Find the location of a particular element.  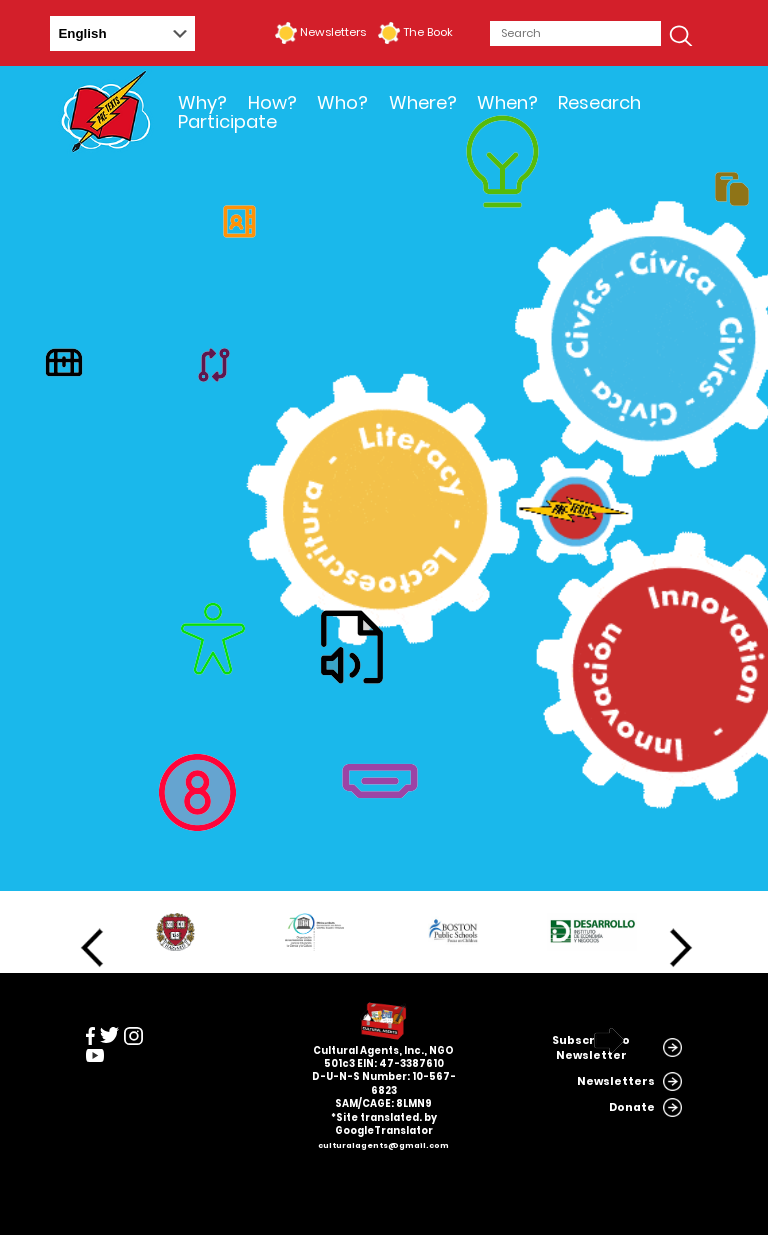

open an audio file is located at coordinates (352, 647).